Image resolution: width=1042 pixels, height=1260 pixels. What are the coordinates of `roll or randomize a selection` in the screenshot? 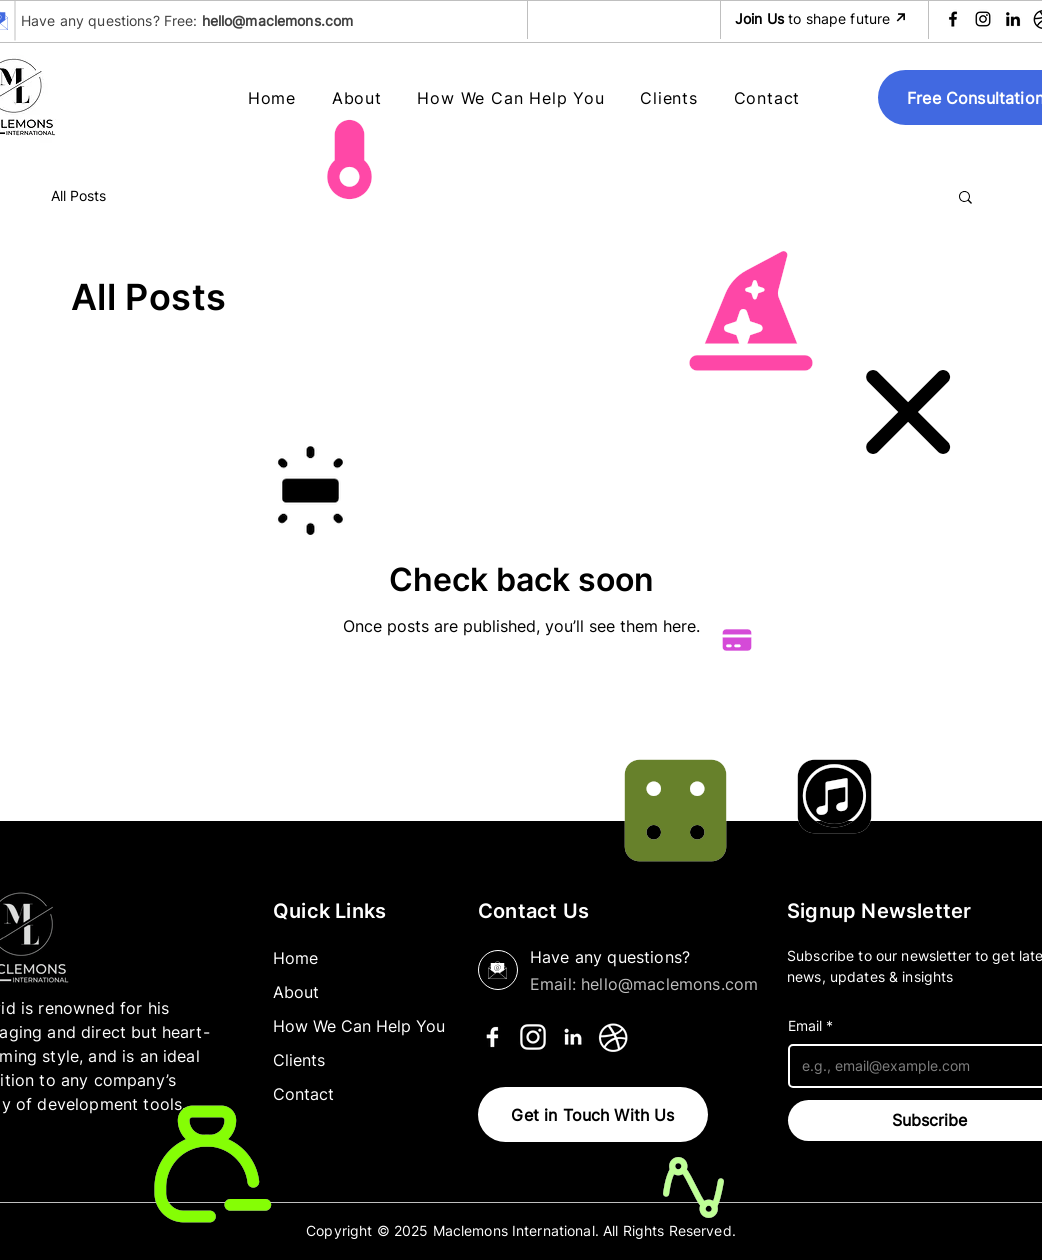 It's located at (675, 810).